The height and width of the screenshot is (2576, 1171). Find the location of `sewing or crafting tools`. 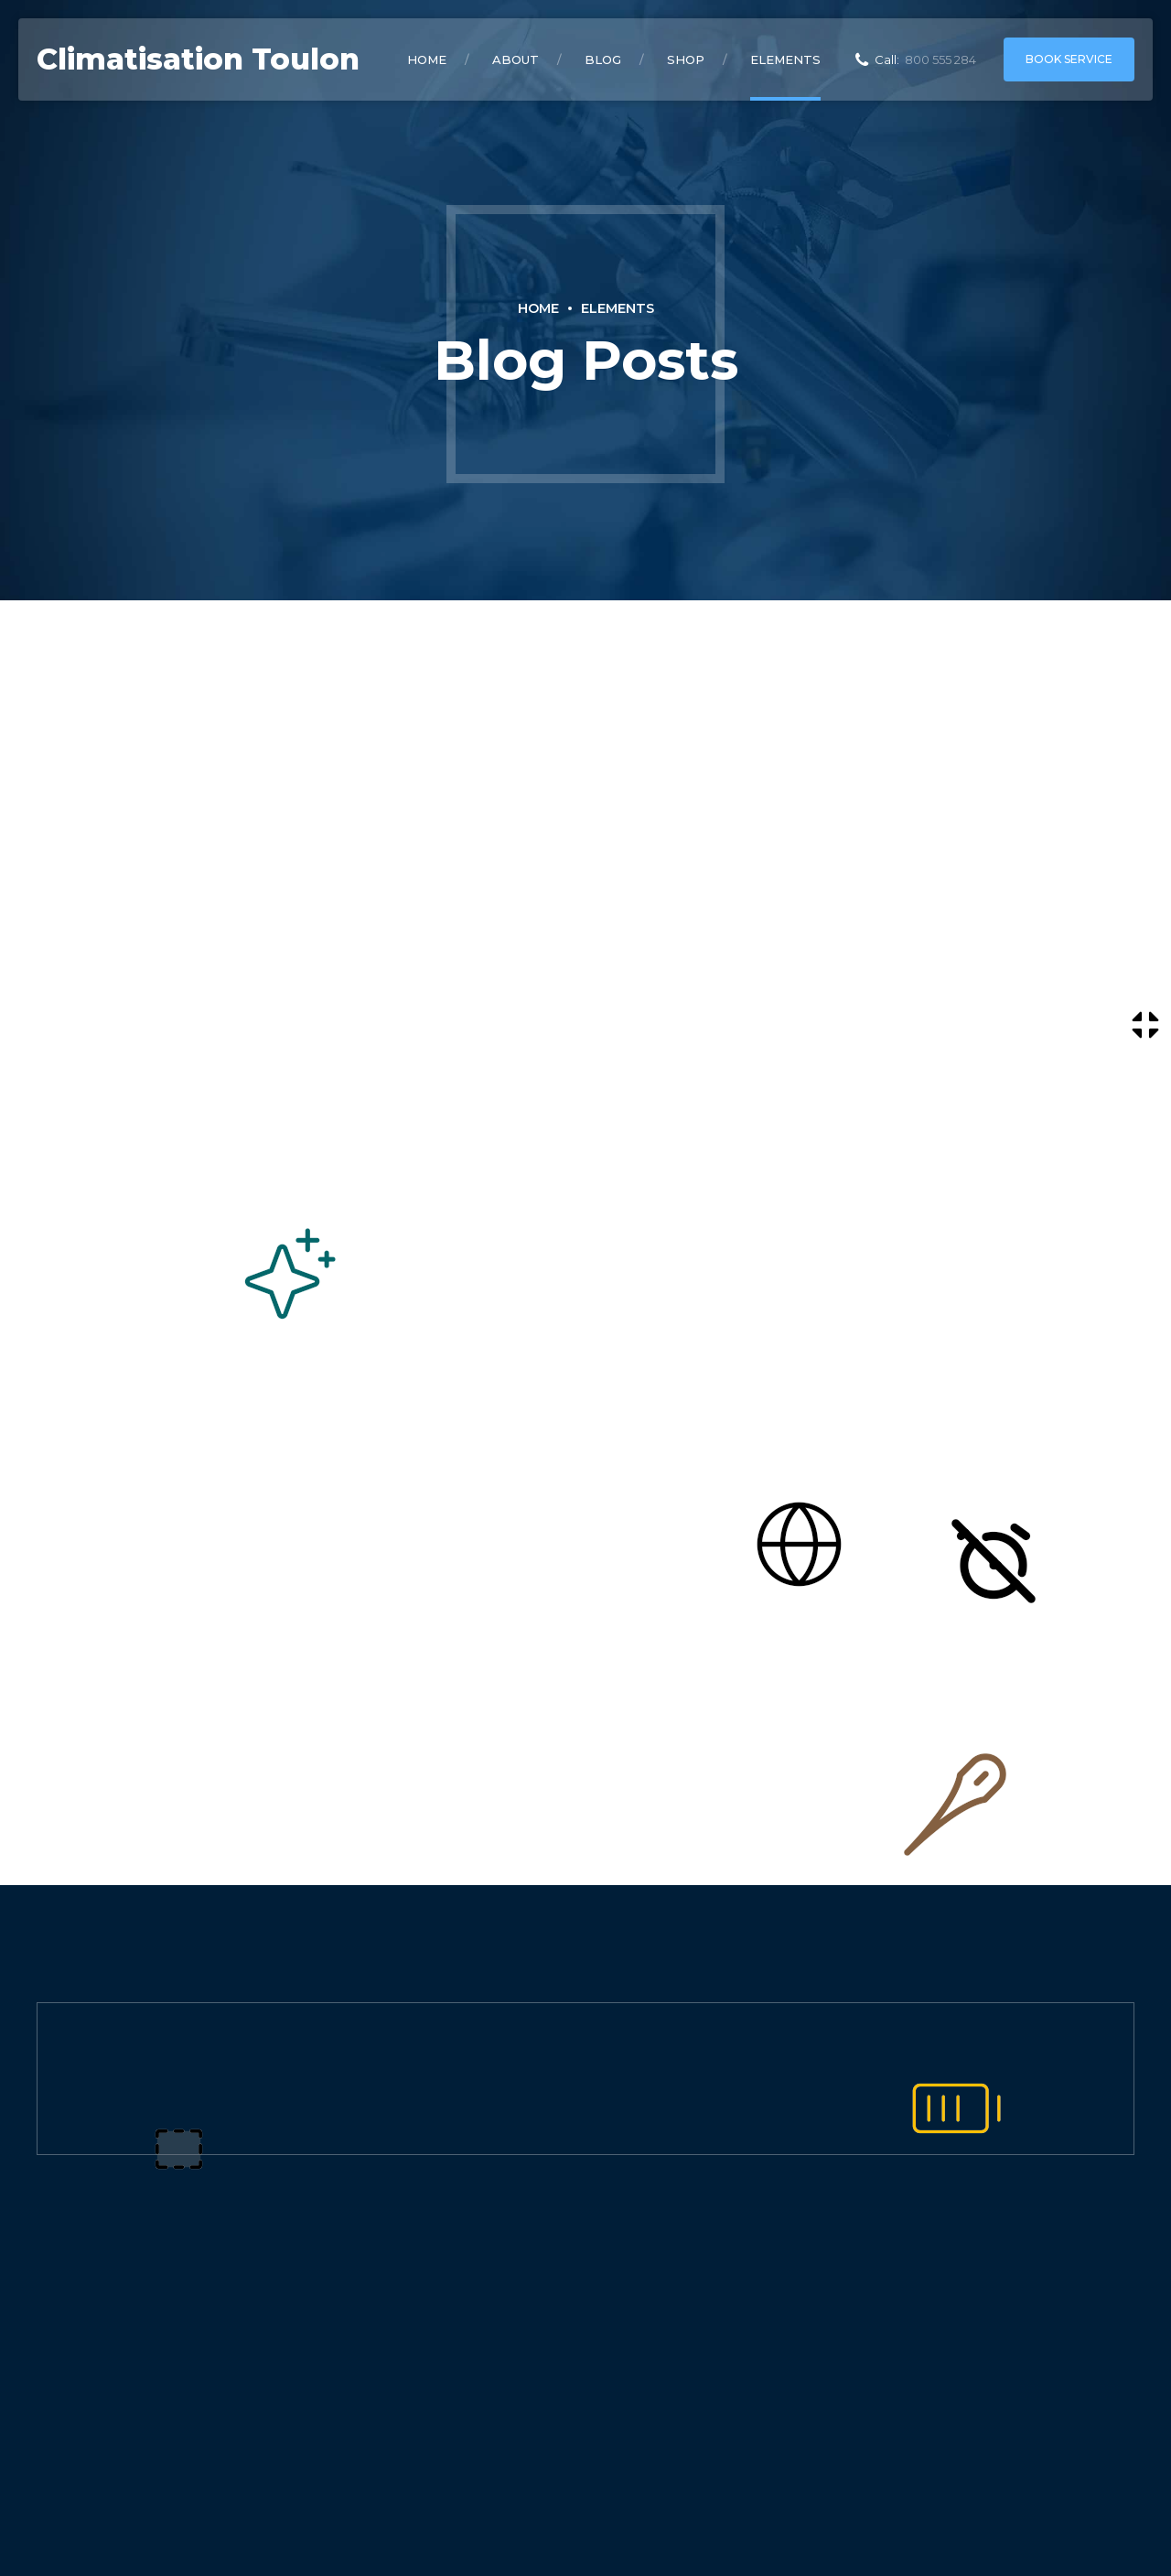

sewing or crafting tools is located at coordinates (955, 1805).